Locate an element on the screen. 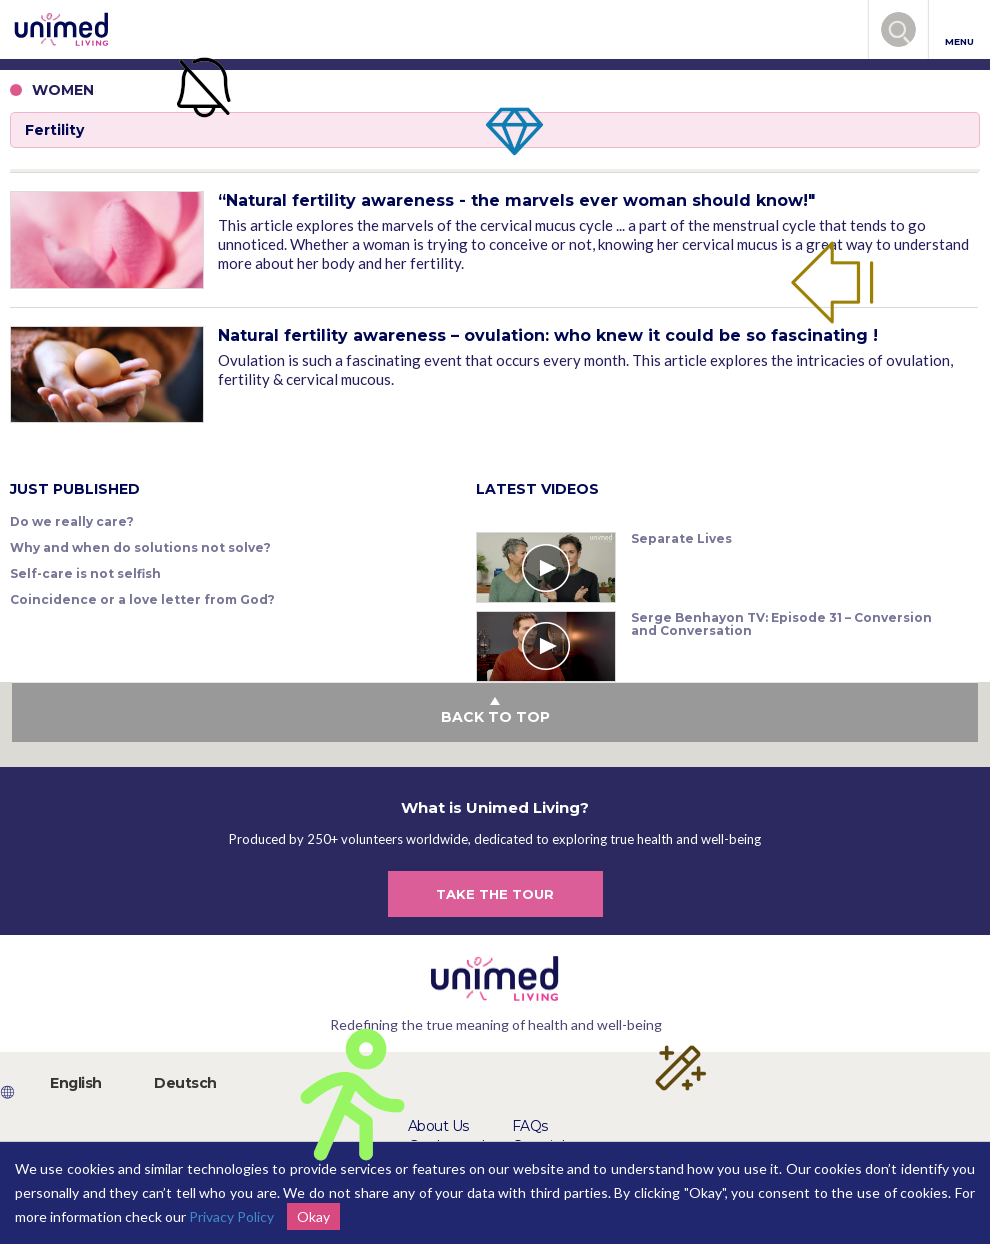  mute notifications is located at coordinates (204, 87).